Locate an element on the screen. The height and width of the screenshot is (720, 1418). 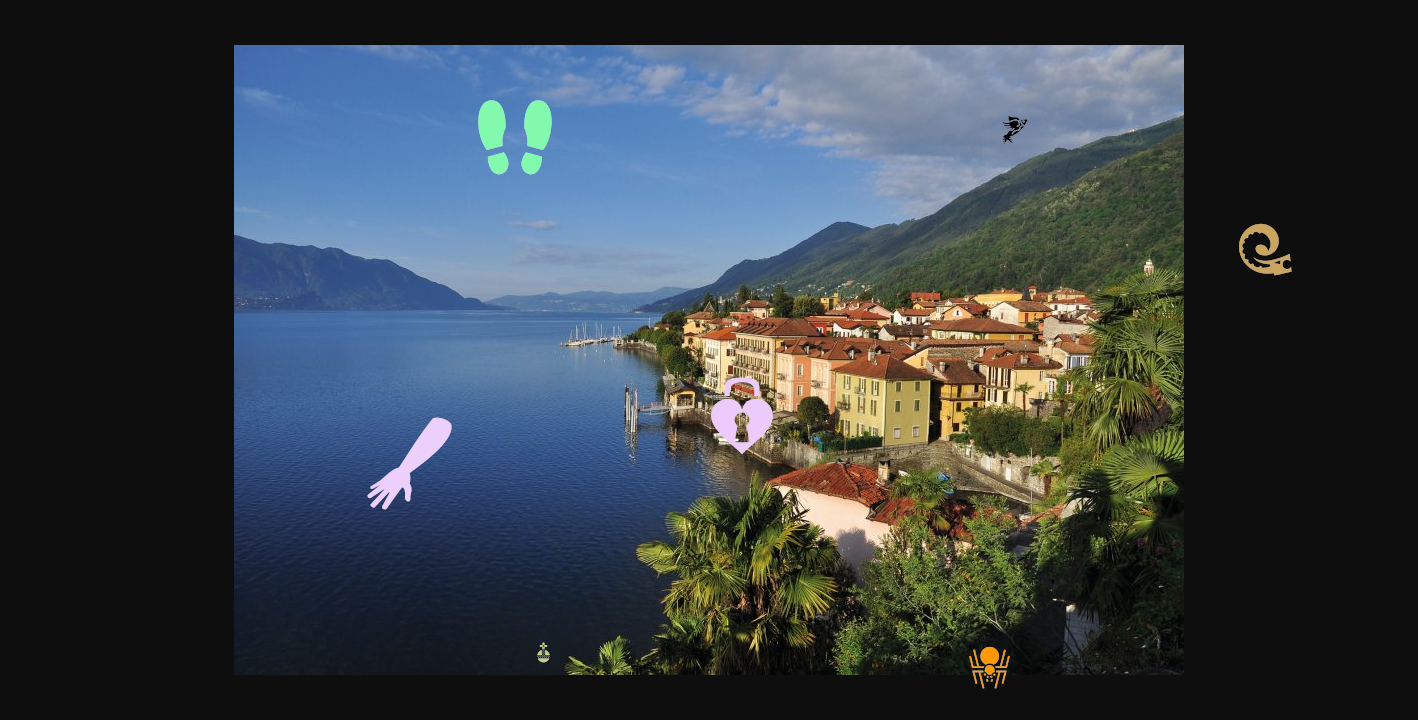
view walking directions or route history is located at coordinates (514, 137).